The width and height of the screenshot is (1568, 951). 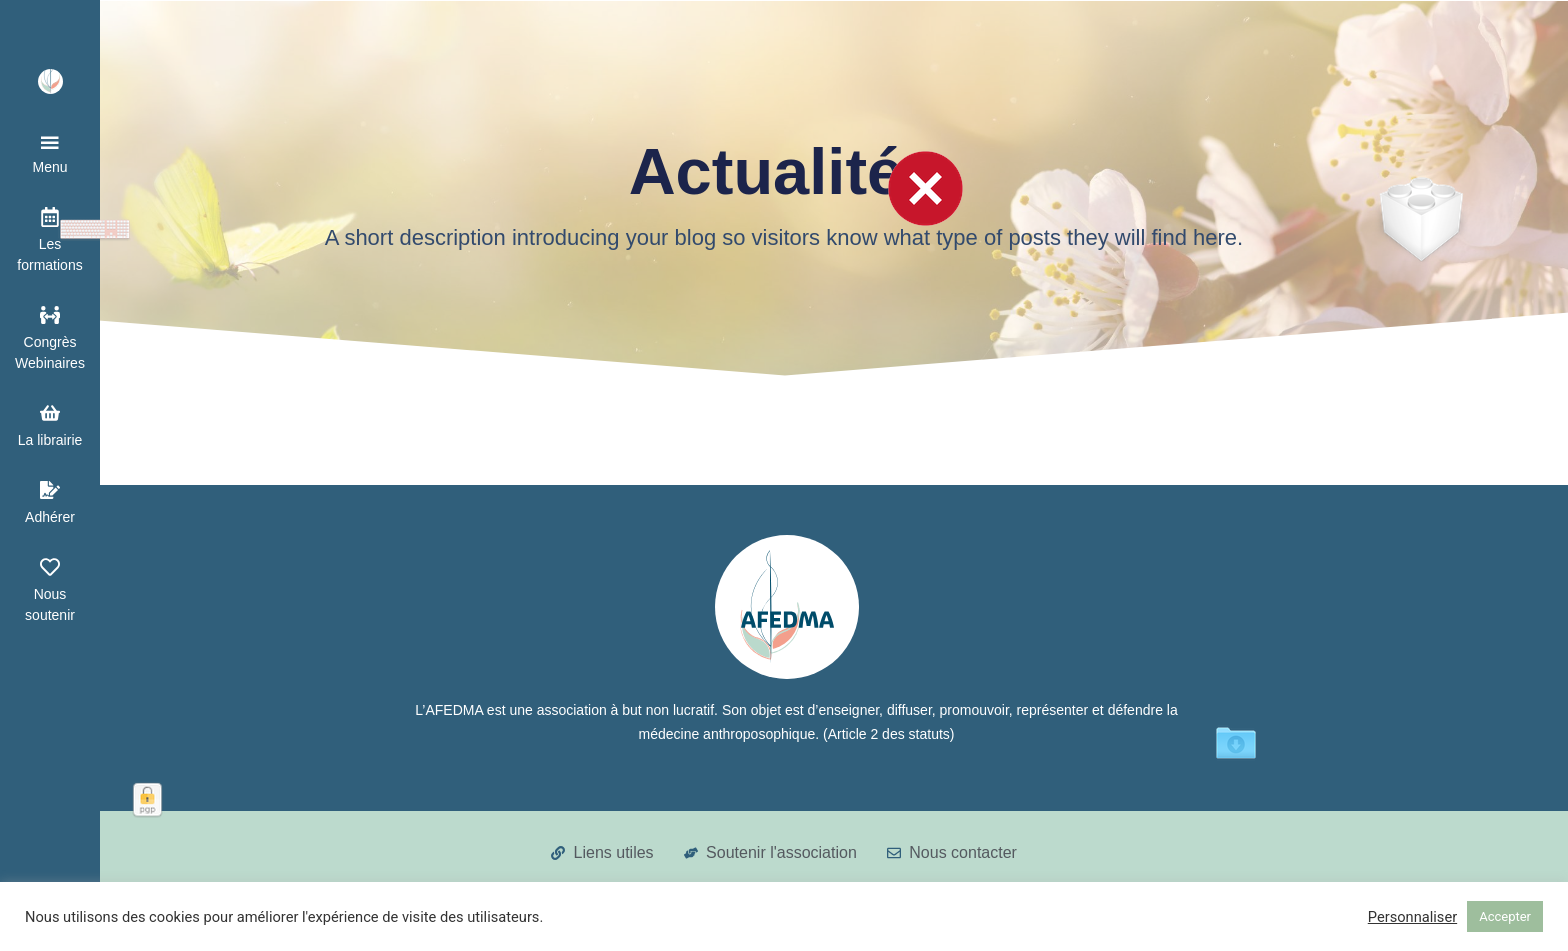 What do you see at coordinates (1421, 220) in the screenshot?
I see `kernel extension file for macOS system` at bounding box center [1421, 220].